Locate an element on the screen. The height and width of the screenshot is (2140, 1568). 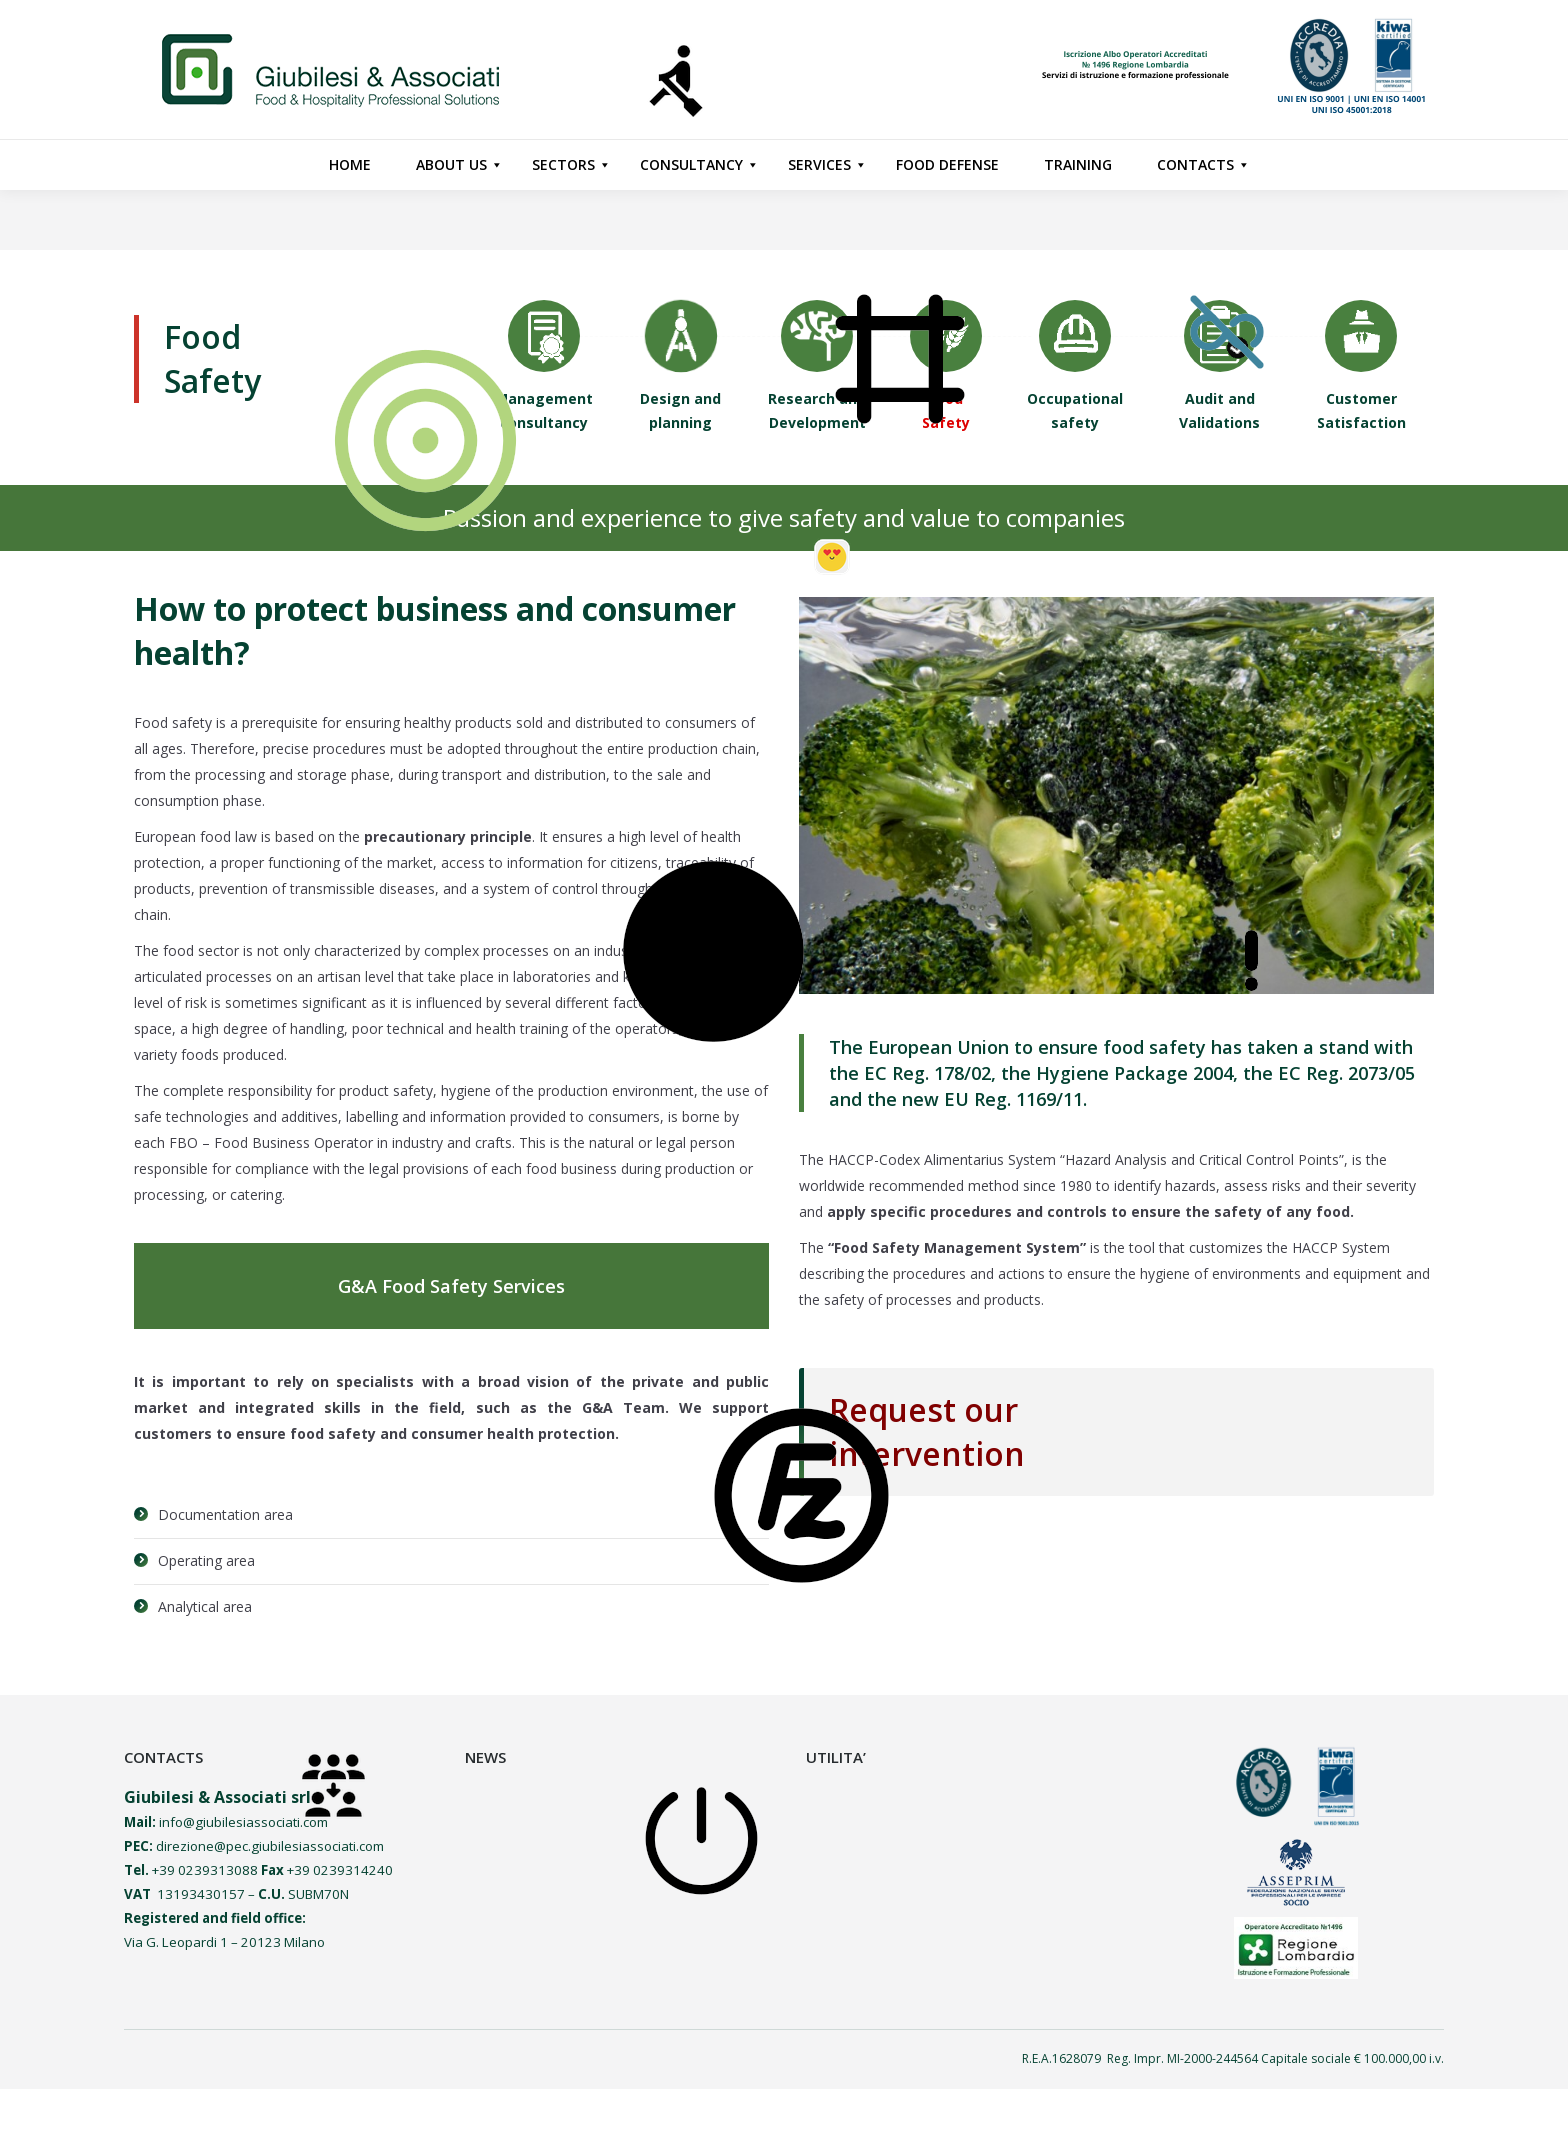
close or dismiss a dialog is located at coordinates (713, 951).